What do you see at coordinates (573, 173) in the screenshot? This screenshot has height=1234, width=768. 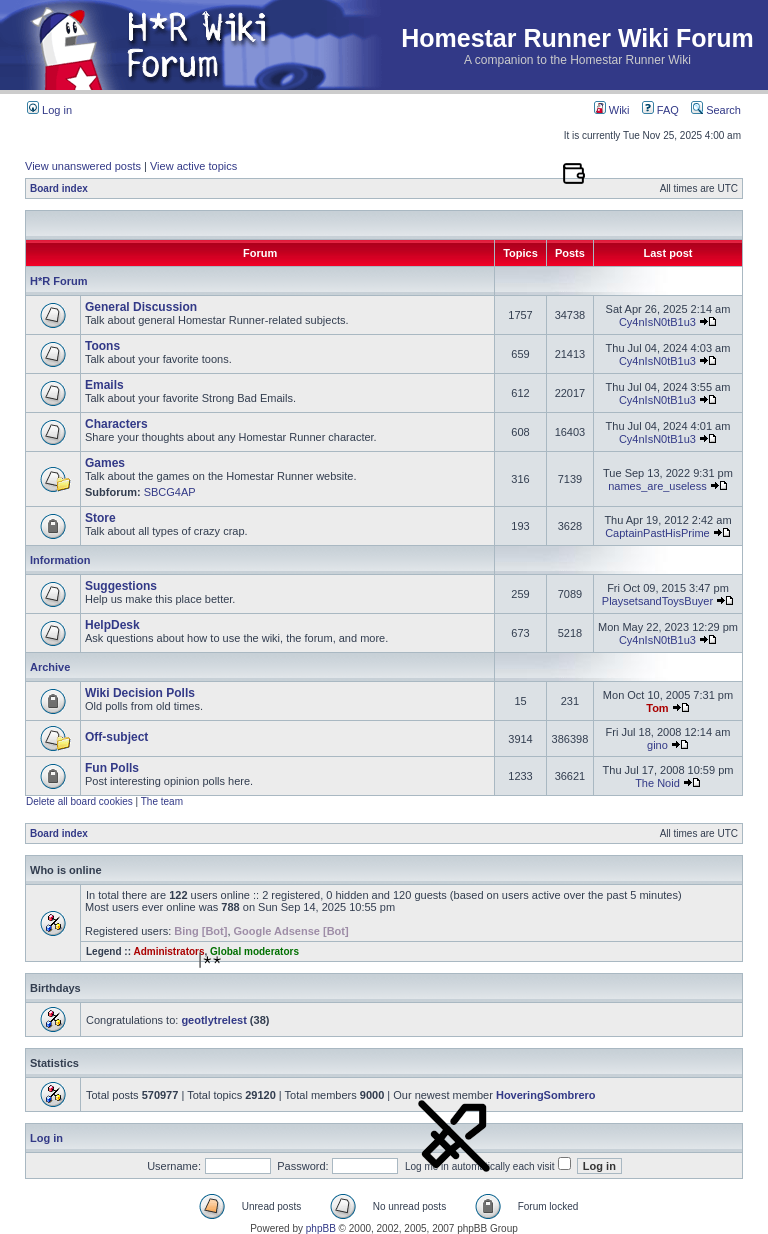 I see `access your digital wallet` at bounding box center [573, 173].